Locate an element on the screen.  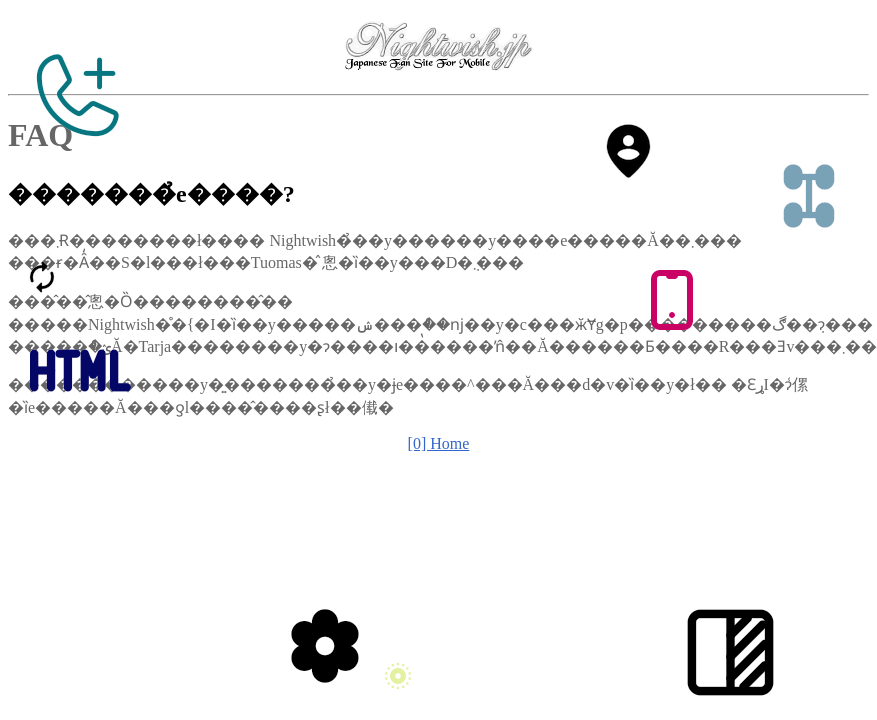
toggle half-fill or partial selection mode is located at coordinates (730, 652).